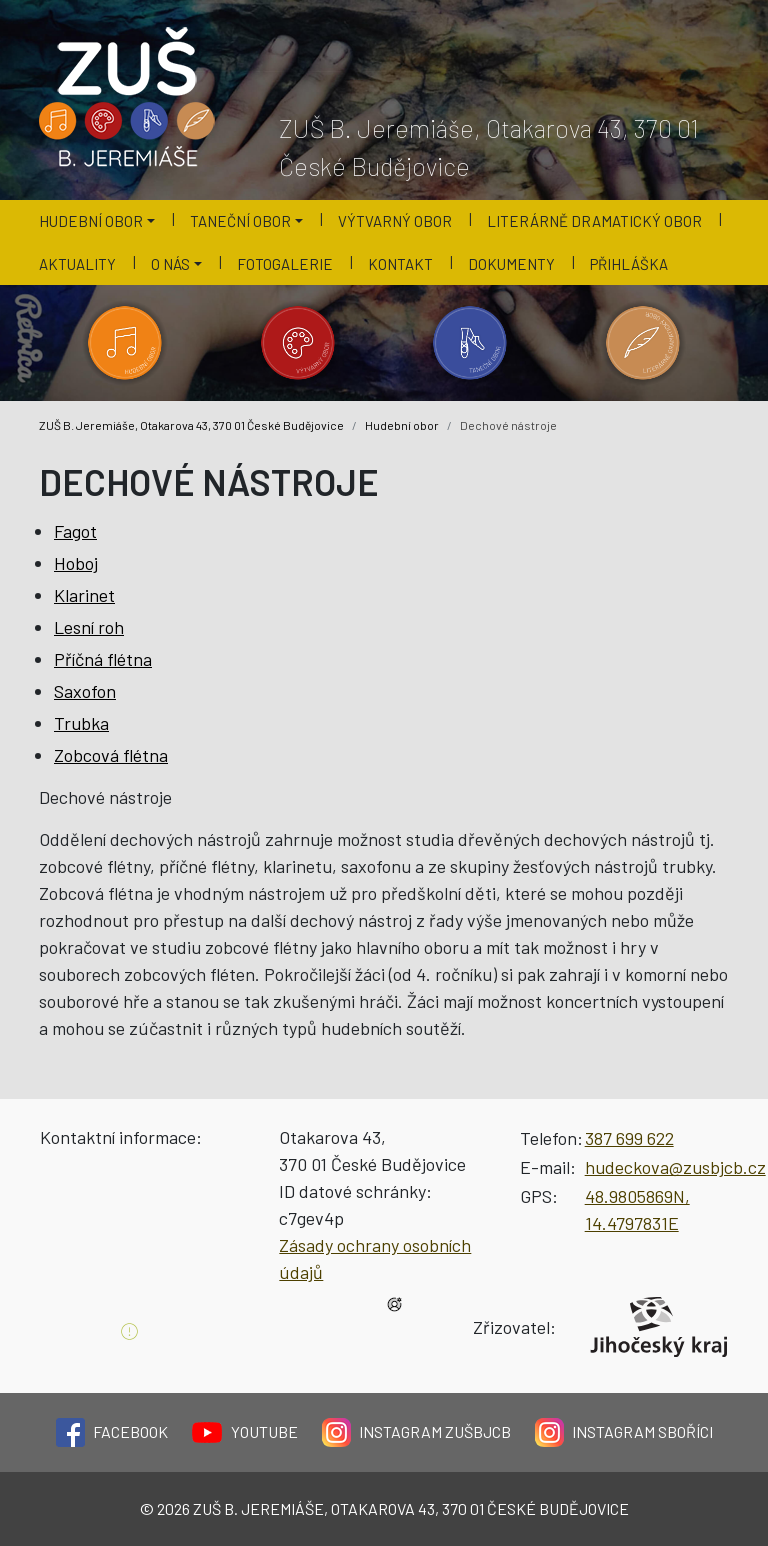 The width and height of the screenshot is (768, 1546). What do you see at coordinates (129, 1331) in the screenshot?
I see `indicates a warning or alert condition` at bounding box center [129, 1331].